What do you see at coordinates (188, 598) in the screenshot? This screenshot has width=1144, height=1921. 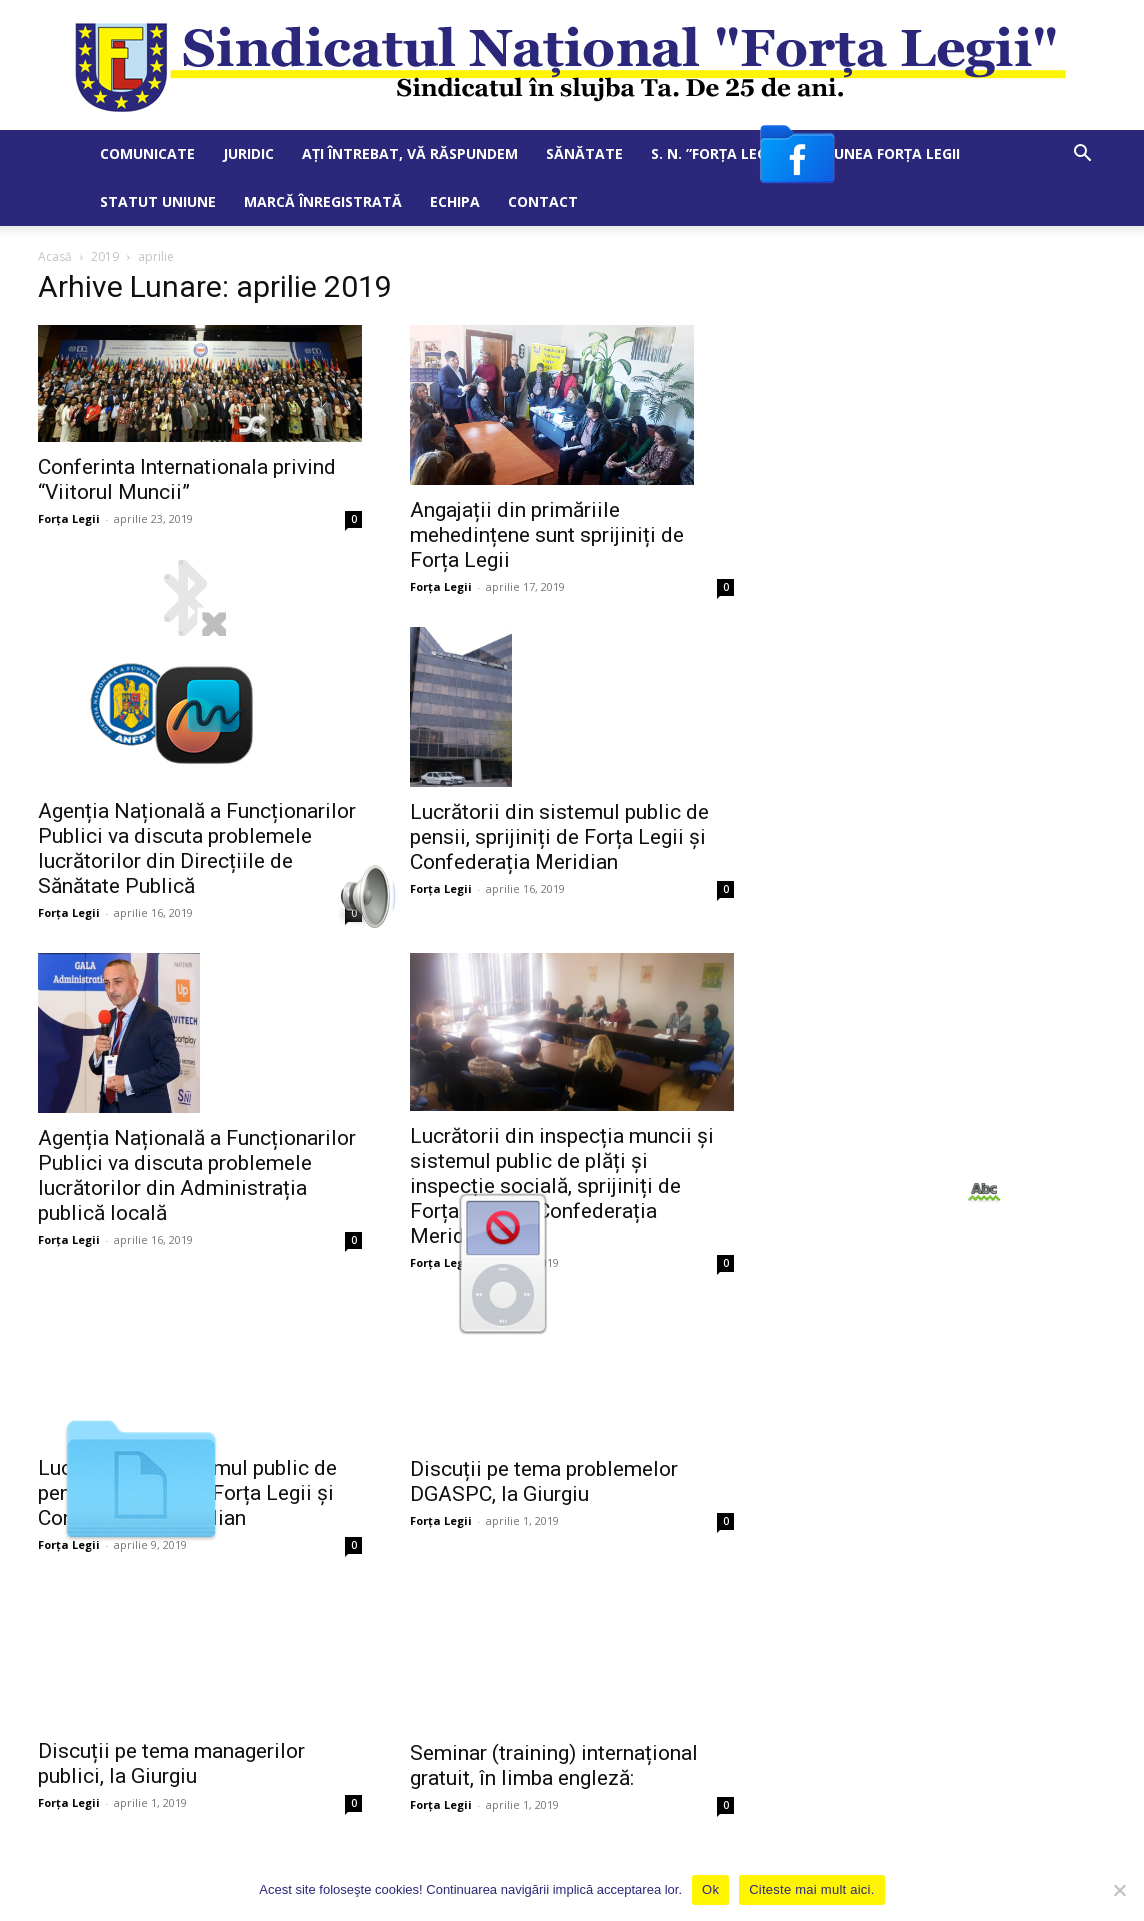 I see `bluetooth is currently disabled` at bounding box center [188, 598].